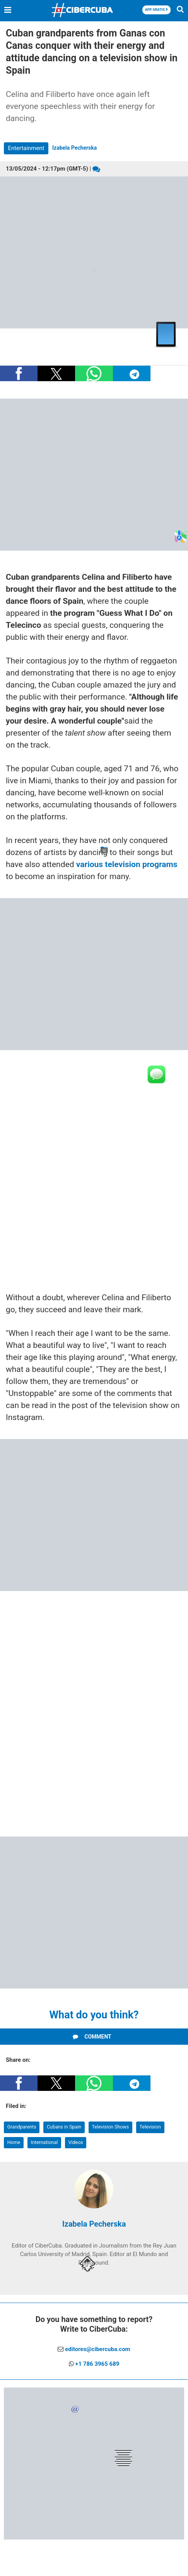  Describe the element at coordinates (75, 2409) in the screenshot. I see `open an internet location or web shortcut` at that location.